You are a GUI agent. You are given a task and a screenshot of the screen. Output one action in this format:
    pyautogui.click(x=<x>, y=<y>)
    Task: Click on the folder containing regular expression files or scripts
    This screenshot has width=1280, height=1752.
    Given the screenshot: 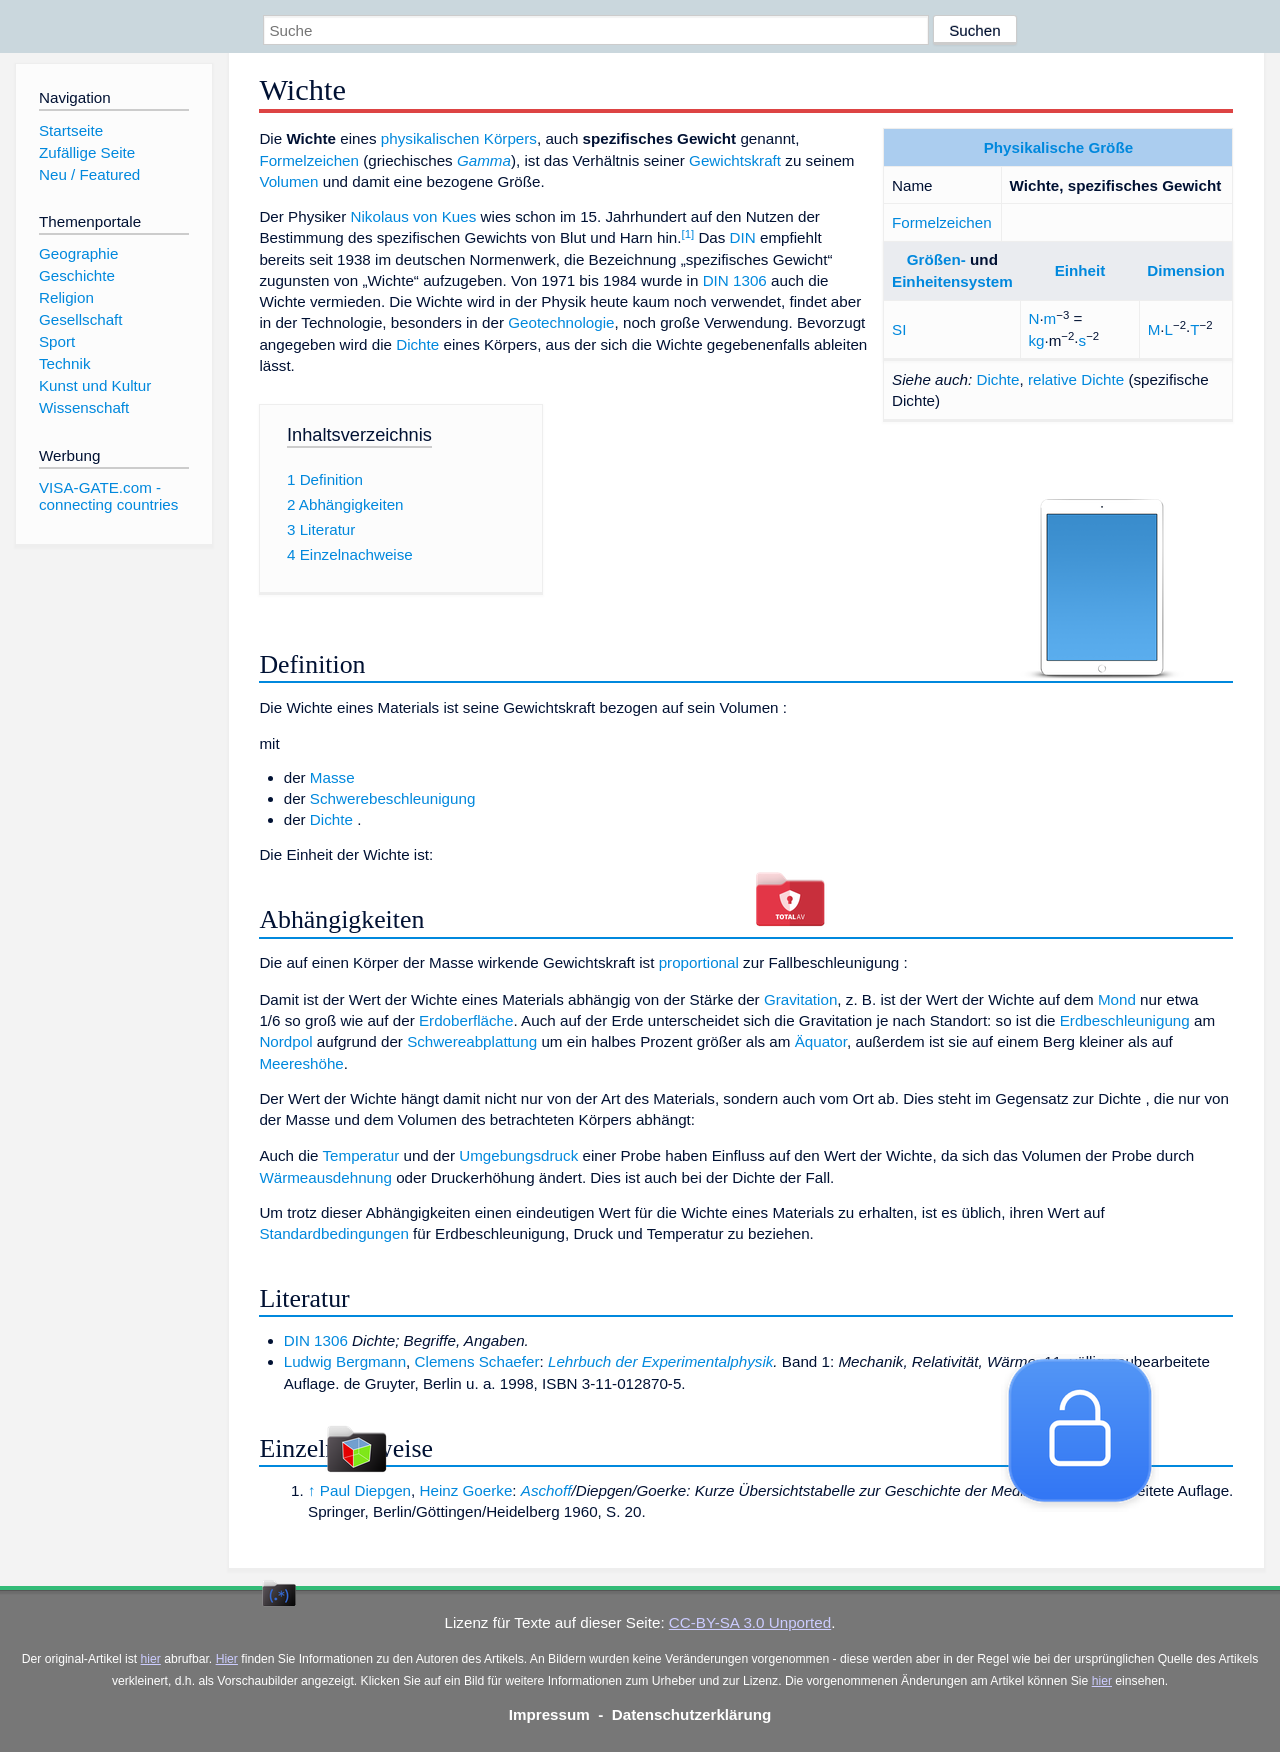 What is the action you would take?
    pyautogui.click(x=279, y=1594)
    